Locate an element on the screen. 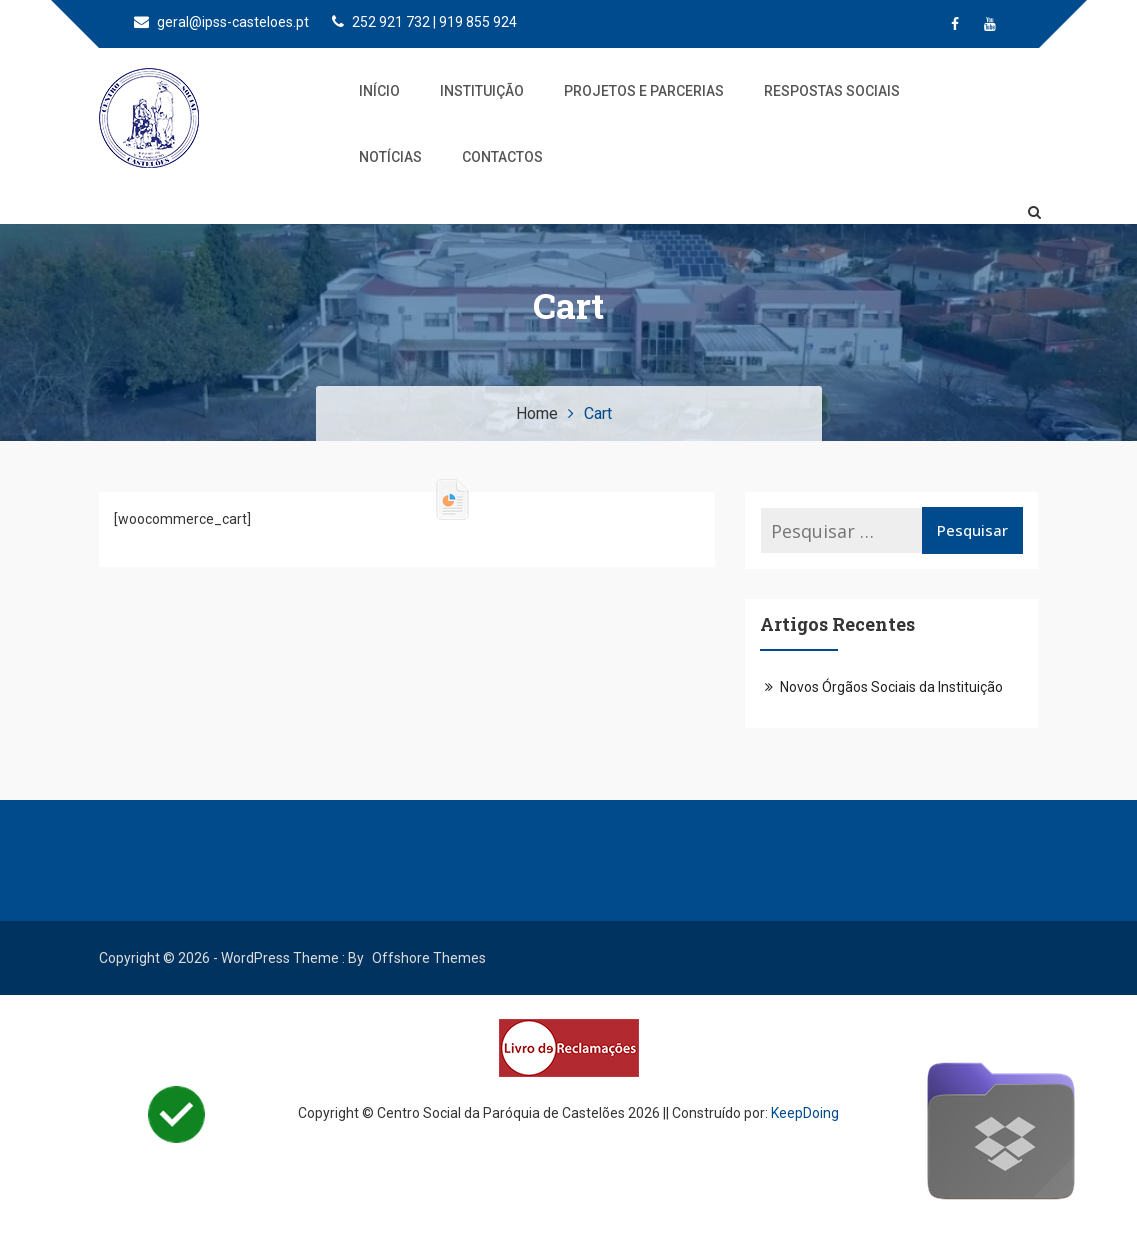 The width and height of the screenshot is (1137, 1243). confirm or apply changes is located at coordinates (176, 1114).